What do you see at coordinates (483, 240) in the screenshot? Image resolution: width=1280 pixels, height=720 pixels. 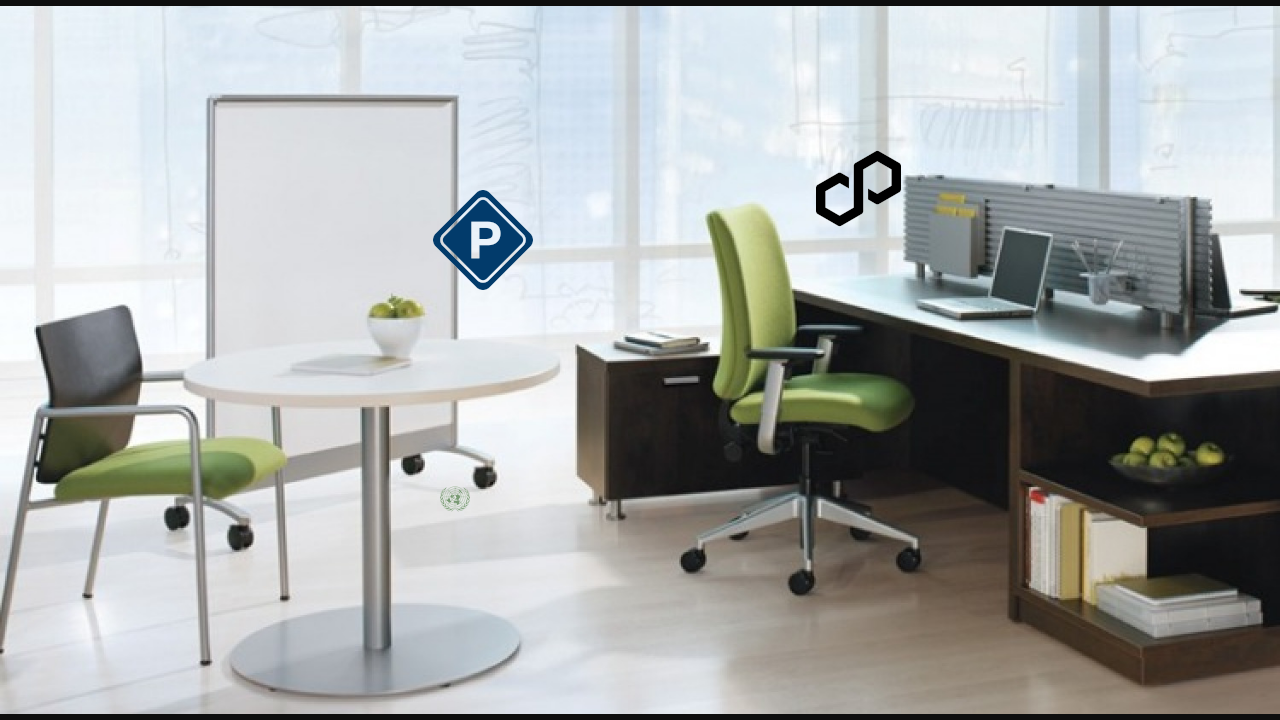 I see `pre-commit logo` at bounding box center [483, 240].